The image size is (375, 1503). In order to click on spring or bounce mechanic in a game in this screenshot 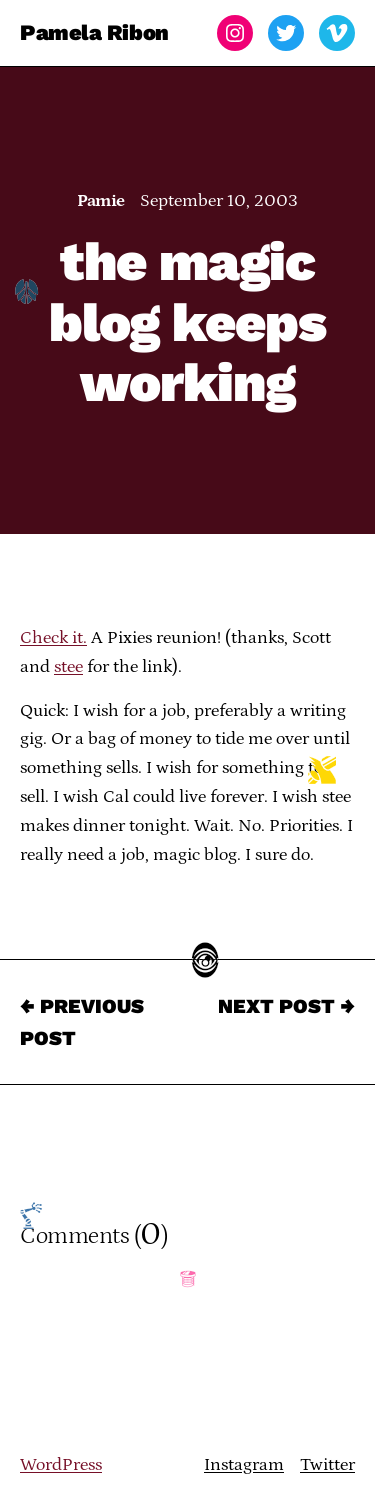, I will do `click(188, 1279)`.